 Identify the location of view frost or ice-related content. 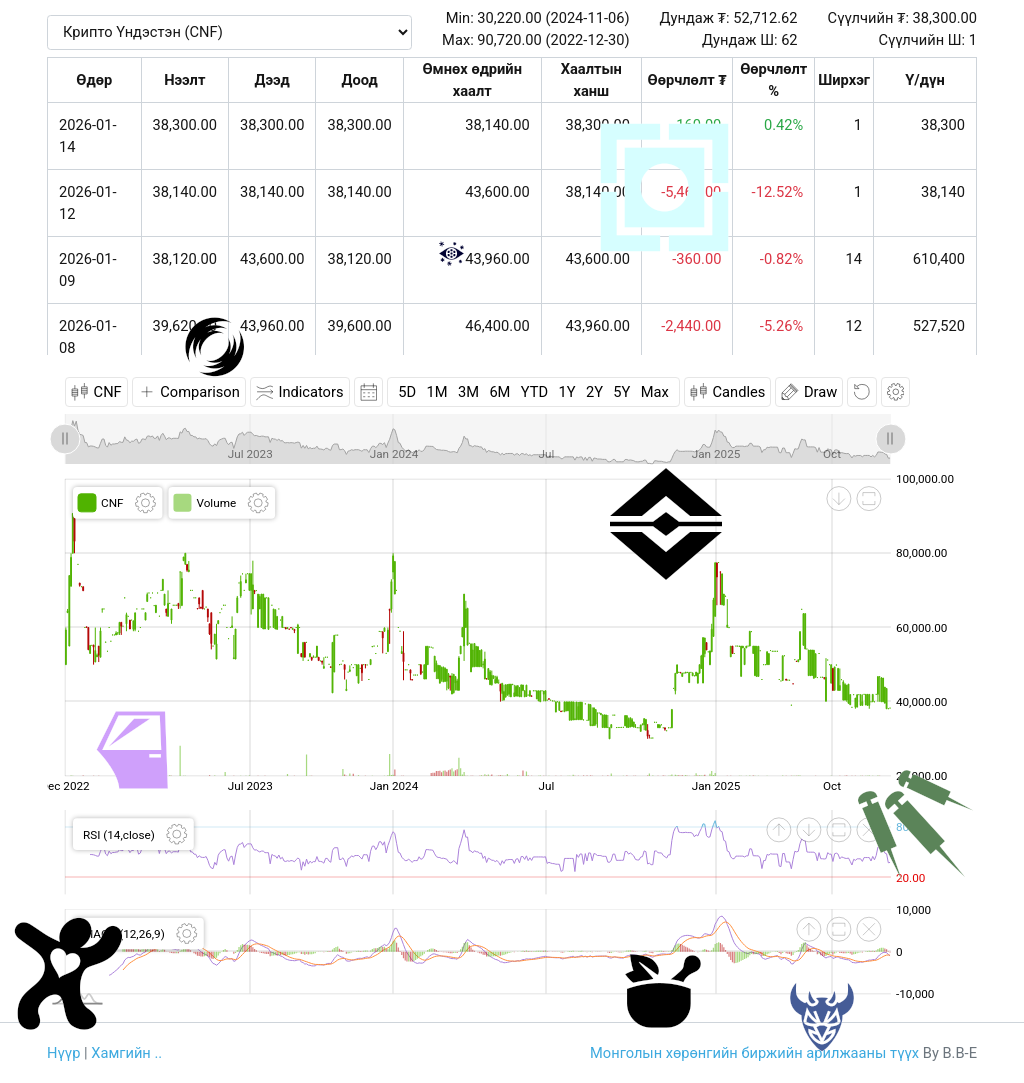
(451, 253).